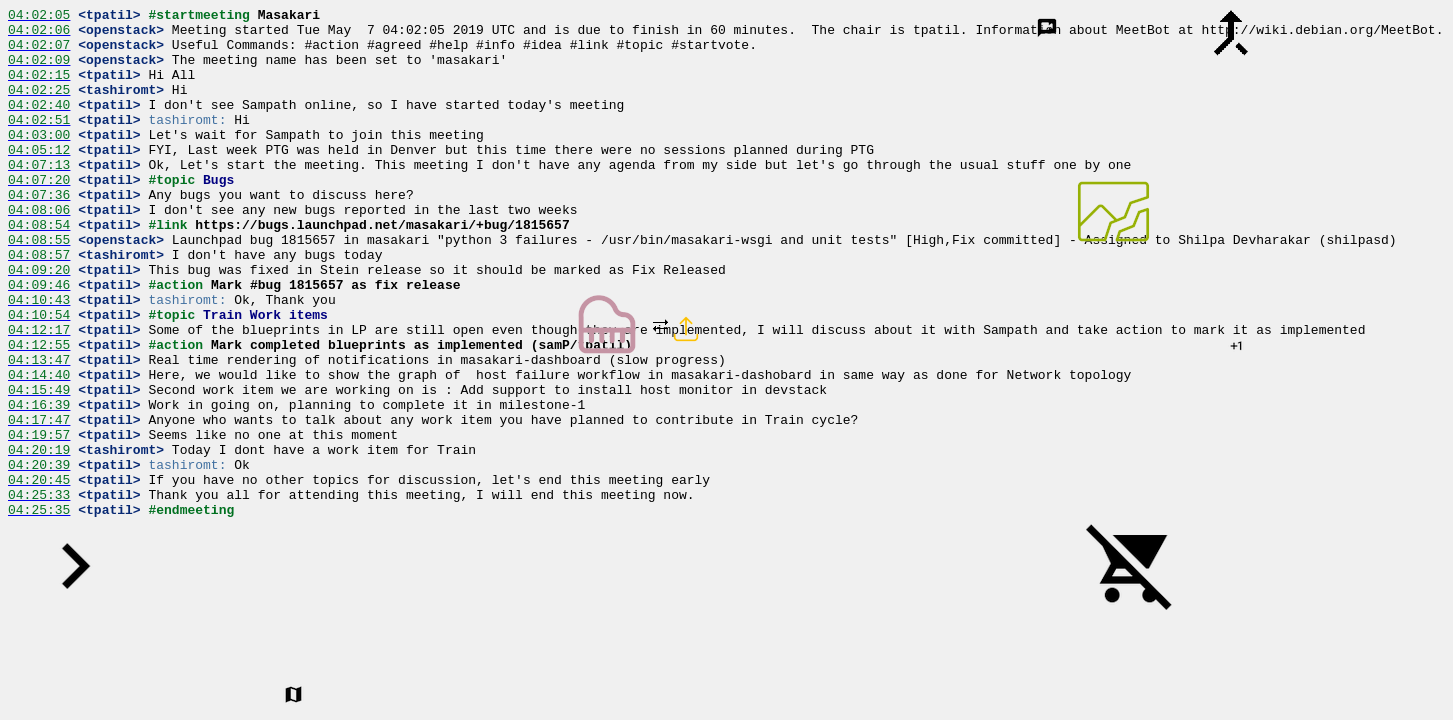  Describe the element at coordinates (686, 329) in the screenshot. I see `upload a file or document` at that location.